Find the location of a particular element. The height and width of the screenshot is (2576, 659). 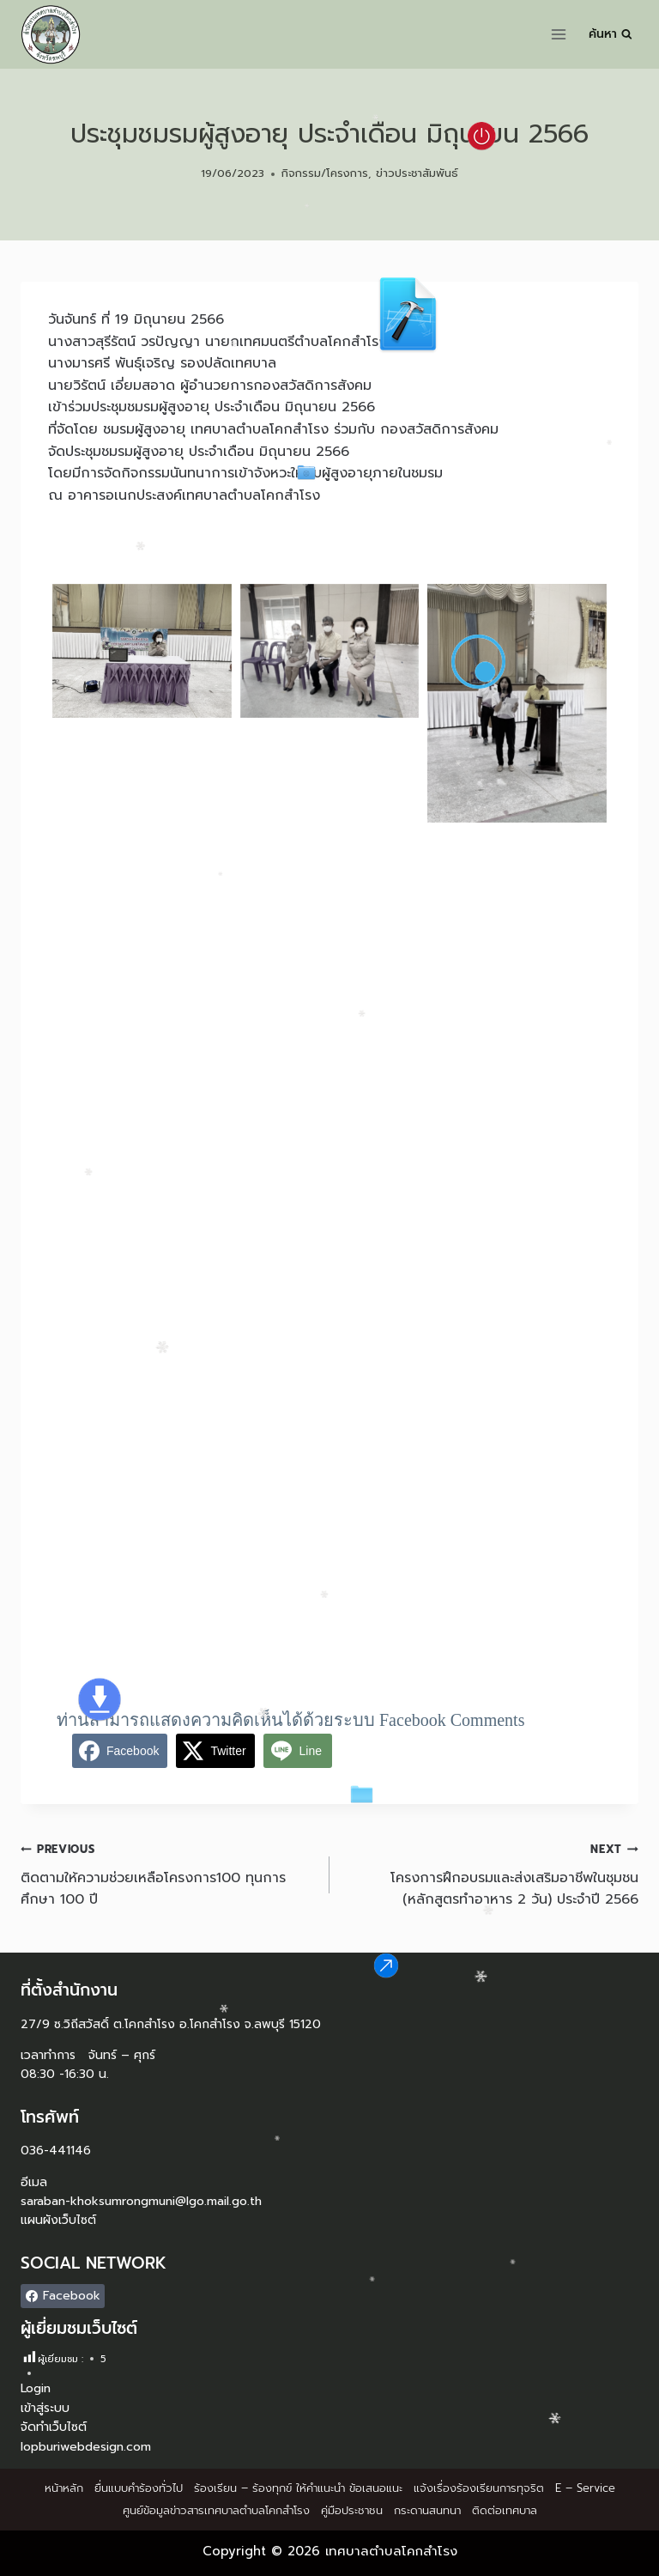

shut down or power off the system is located at coordinates (482, 137).